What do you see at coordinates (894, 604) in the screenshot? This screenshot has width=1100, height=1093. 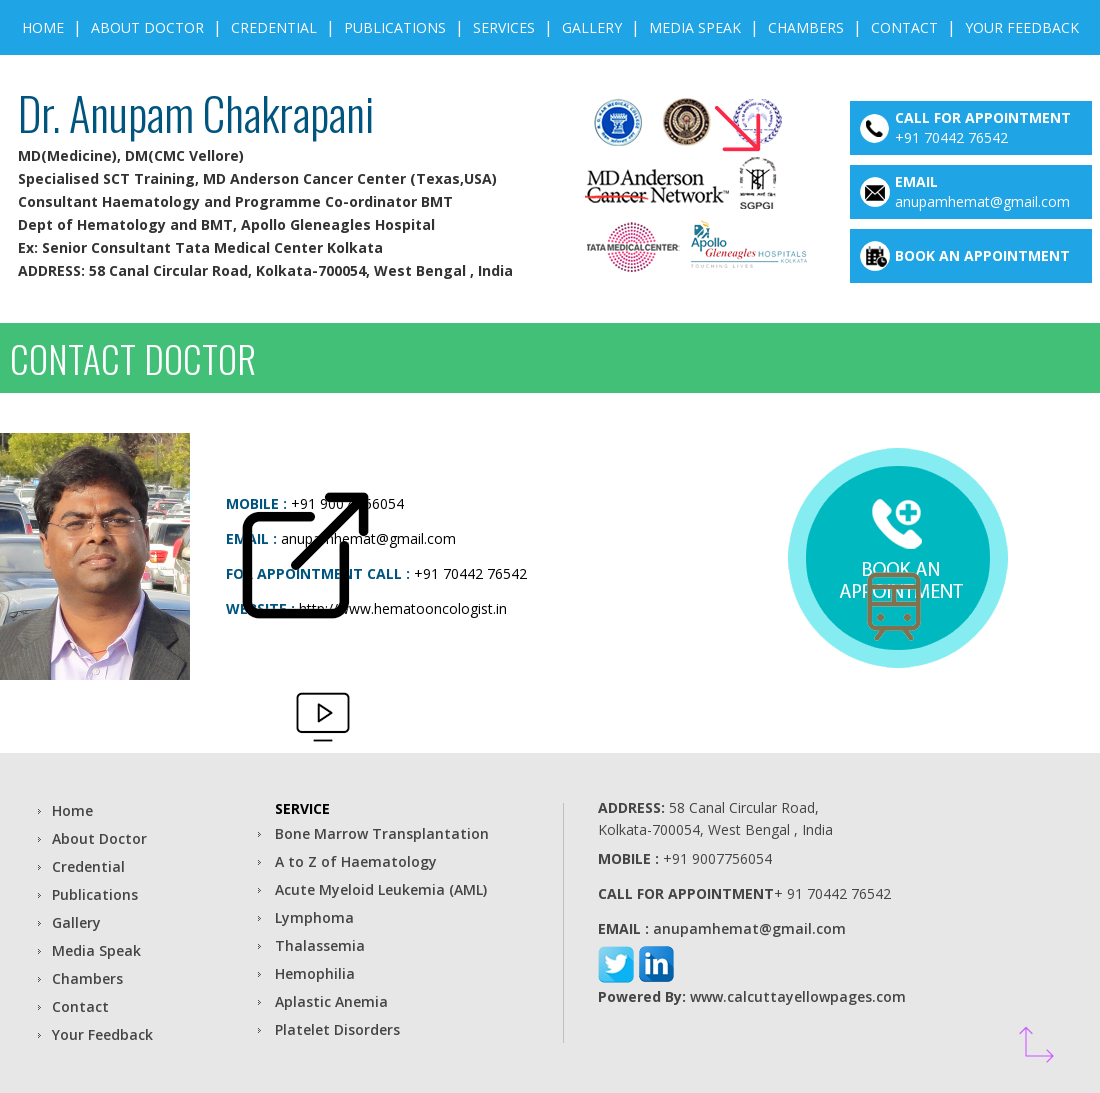 I see `access train schedules or rail services` at bounding box center [894, 604].